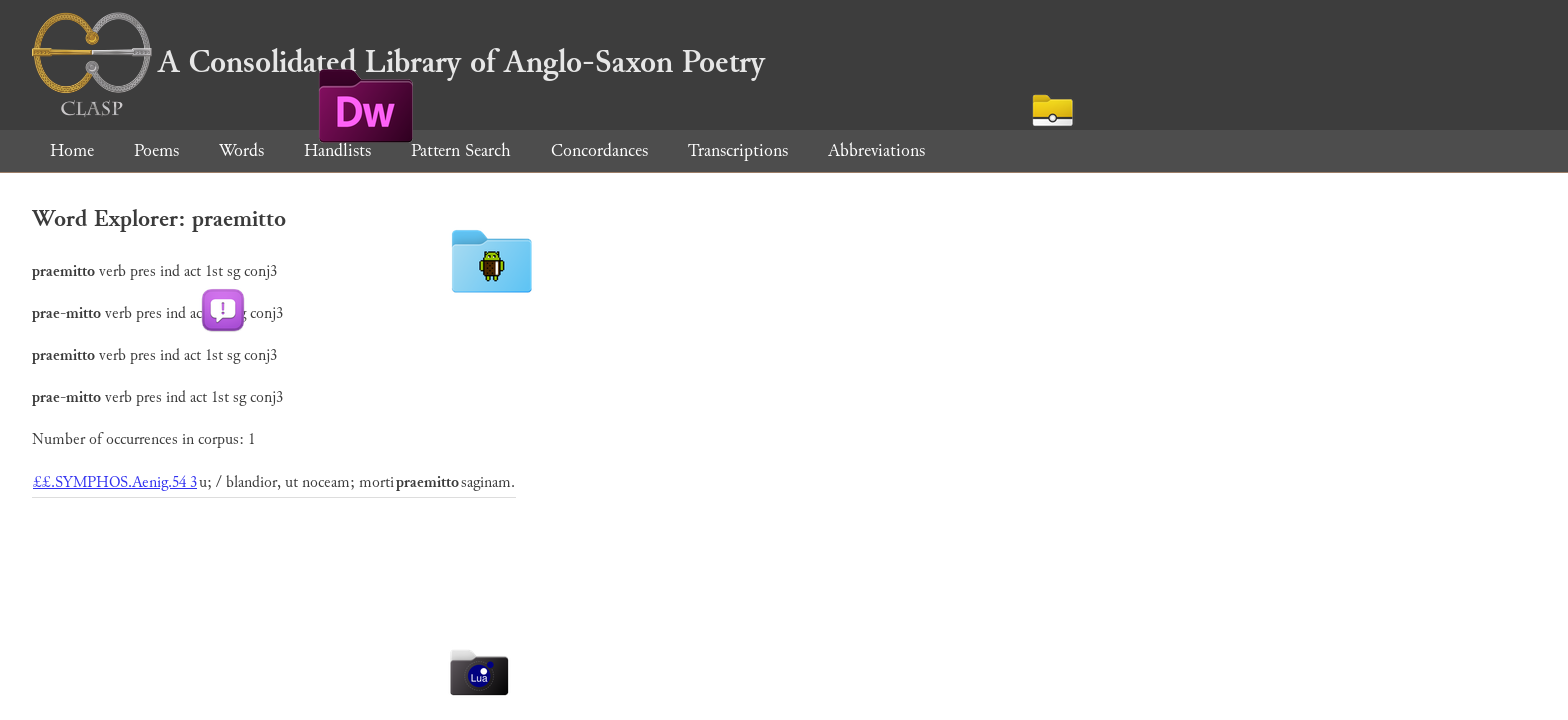  I want to click on folder containing android app files, so click(491, 263).